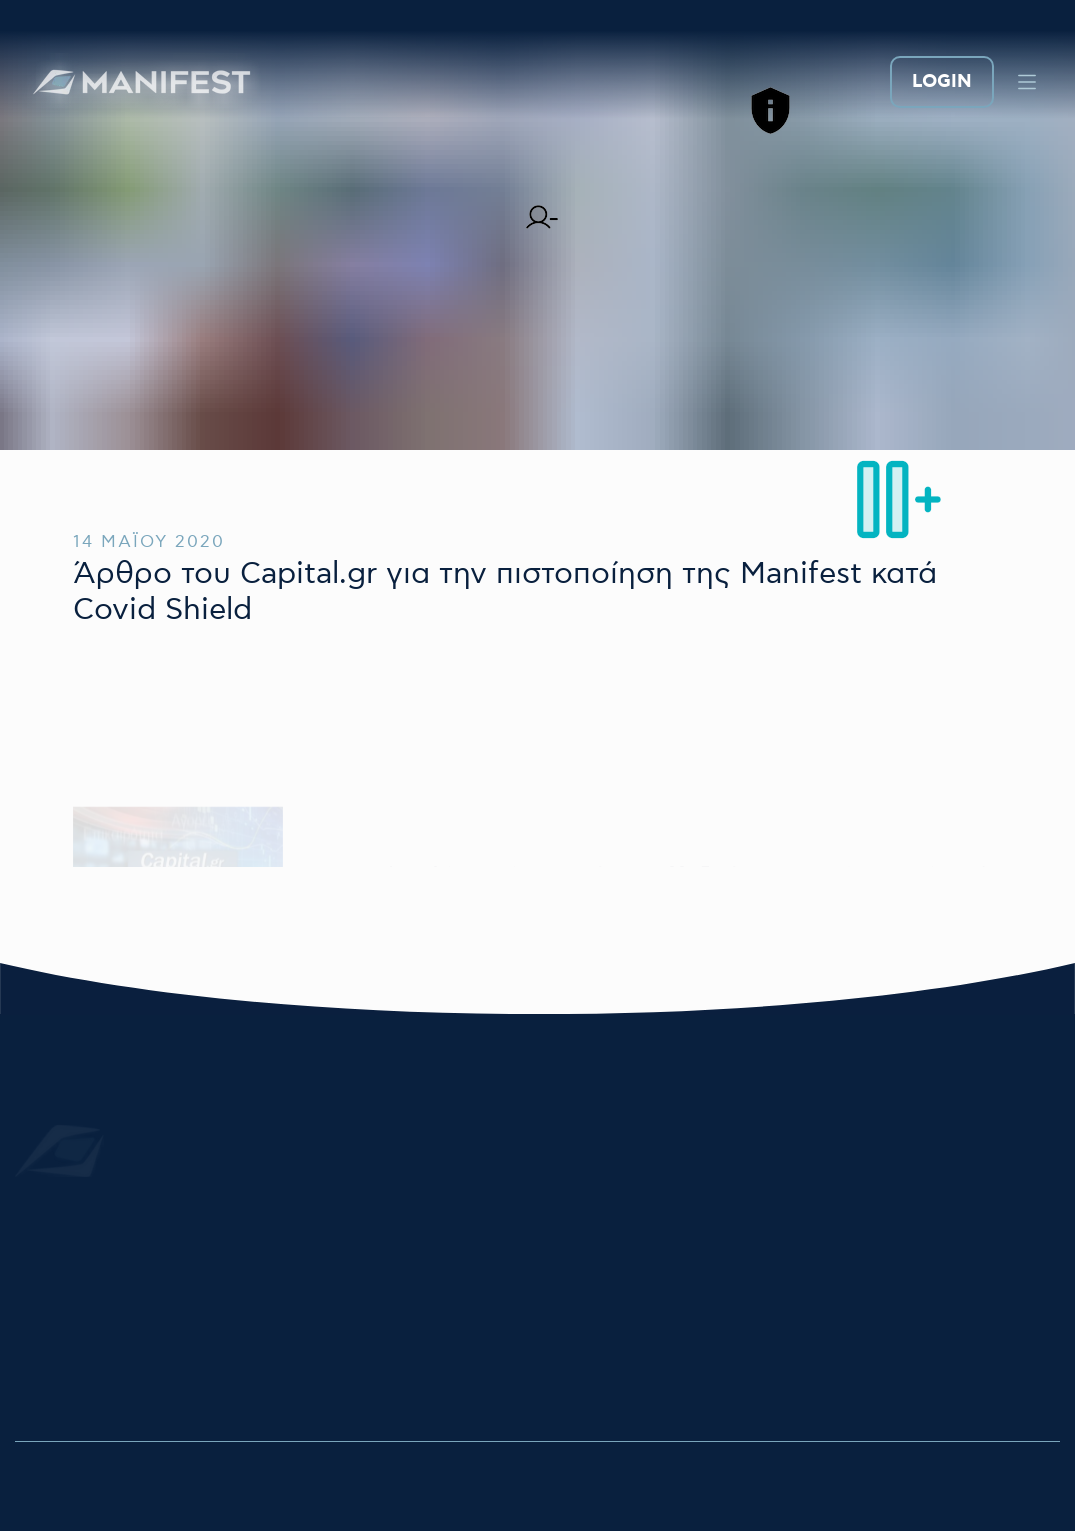 This screenshot has height=1531, width=1075. Describe the element at coordinates (770, 110) in the screenshot. I see `view privacy policy or settings` at that location.